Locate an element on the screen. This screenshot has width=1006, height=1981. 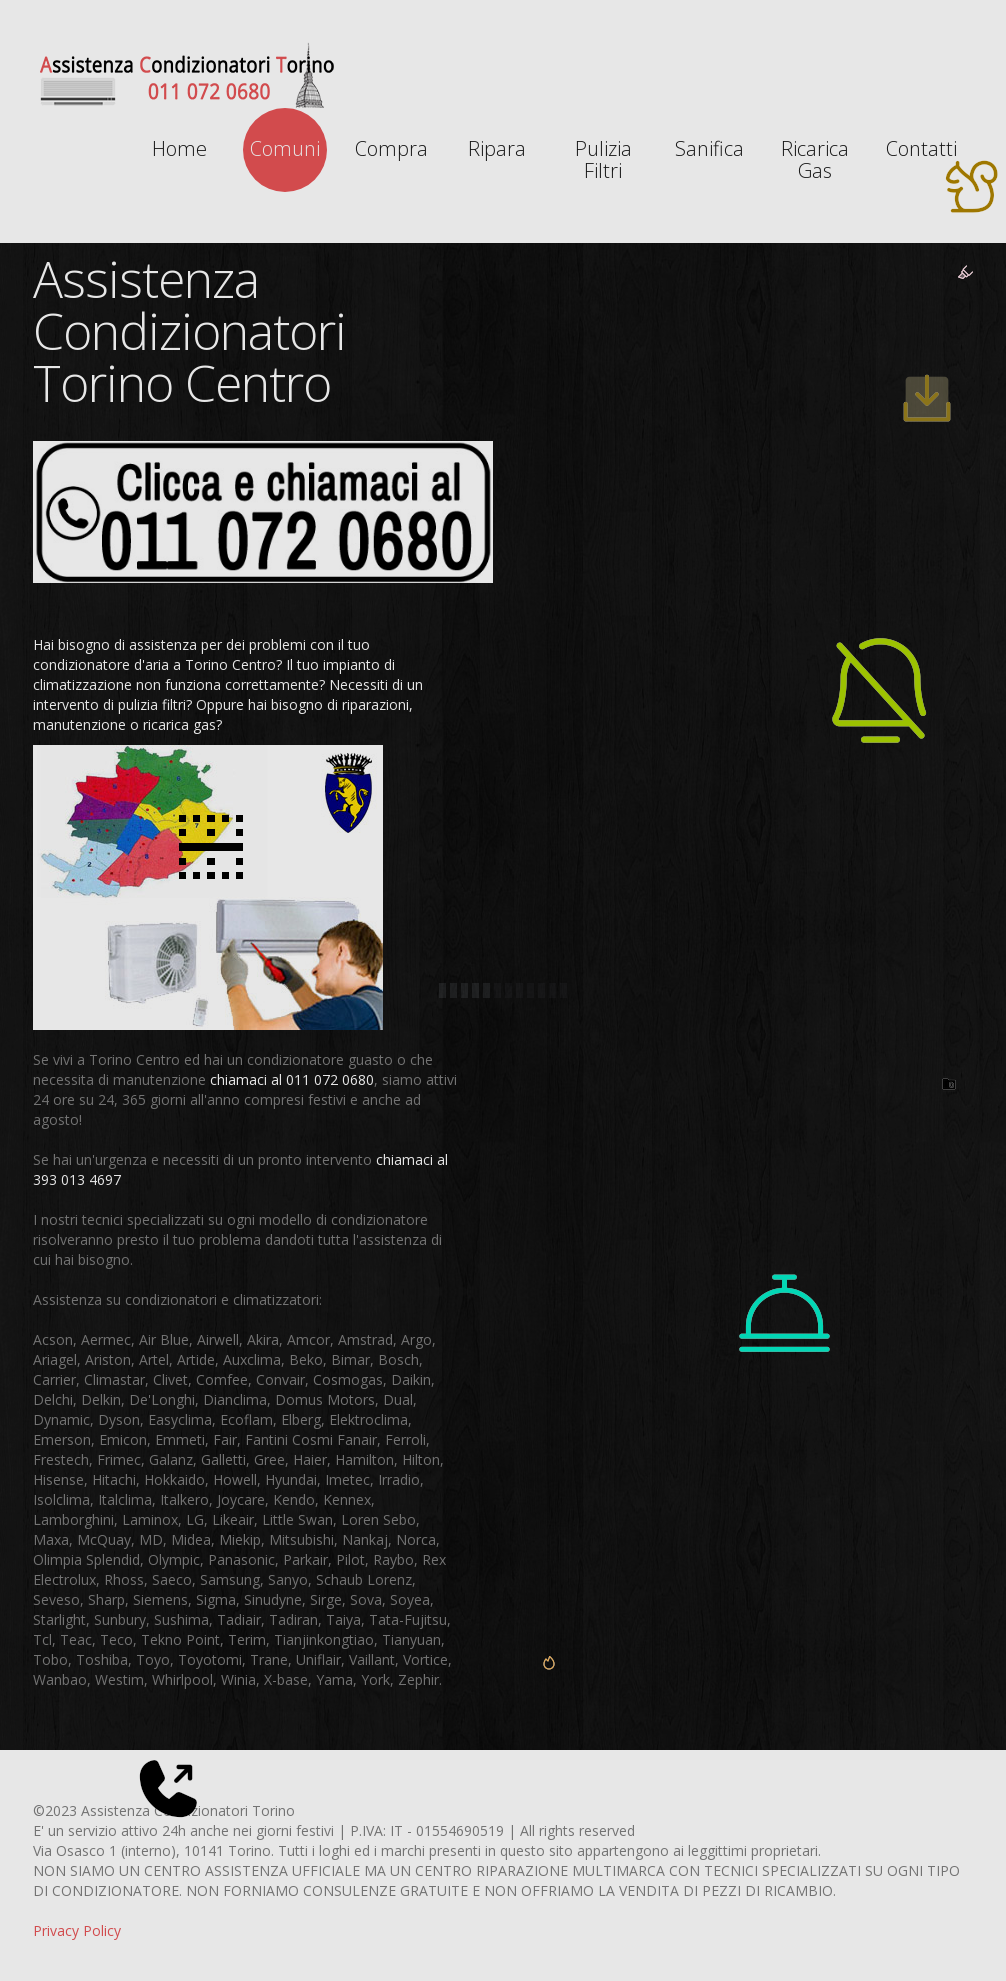
apply horizontal border to selected cells is located at coordinates (211, 847).